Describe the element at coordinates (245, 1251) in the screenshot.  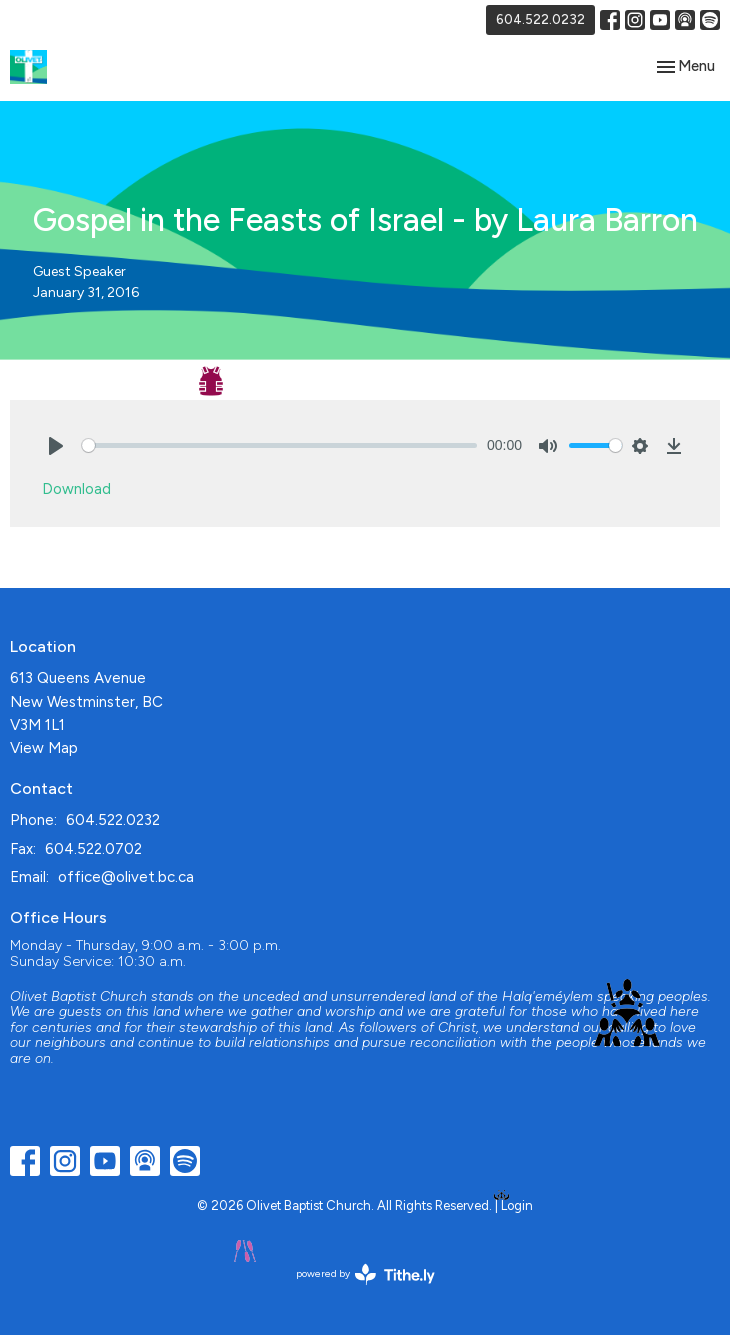
I see `access circus or performance-themed games` at that location.